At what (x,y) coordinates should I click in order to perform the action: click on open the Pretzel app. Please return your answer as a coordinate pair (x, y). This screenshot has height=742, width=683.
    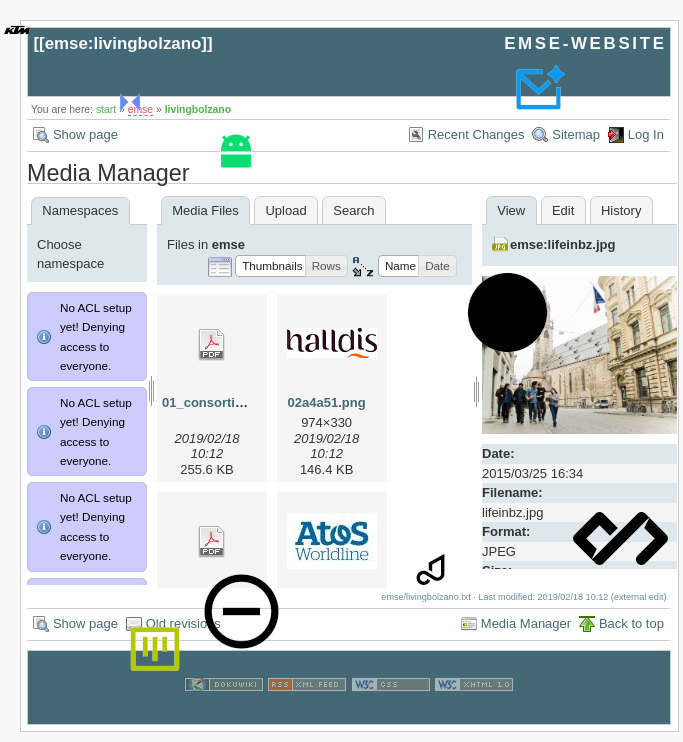
    Looking at the image, I should click on (430, 569).